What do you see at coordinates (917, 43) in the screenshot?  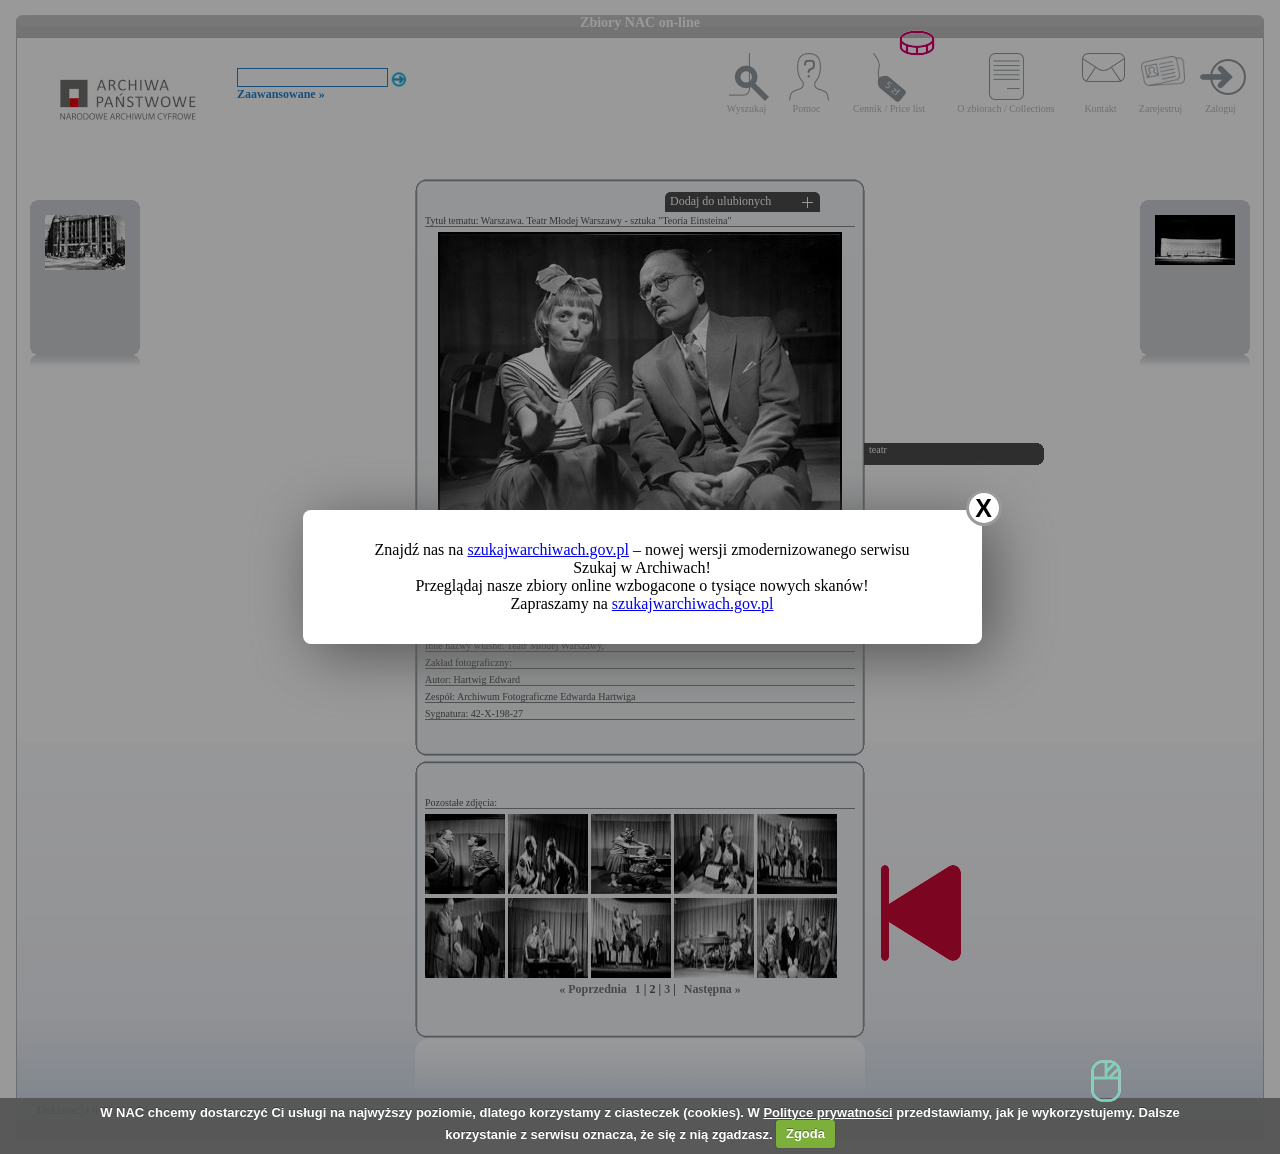 I see `view your coin balance or currency` at bounding box center [917, 43].